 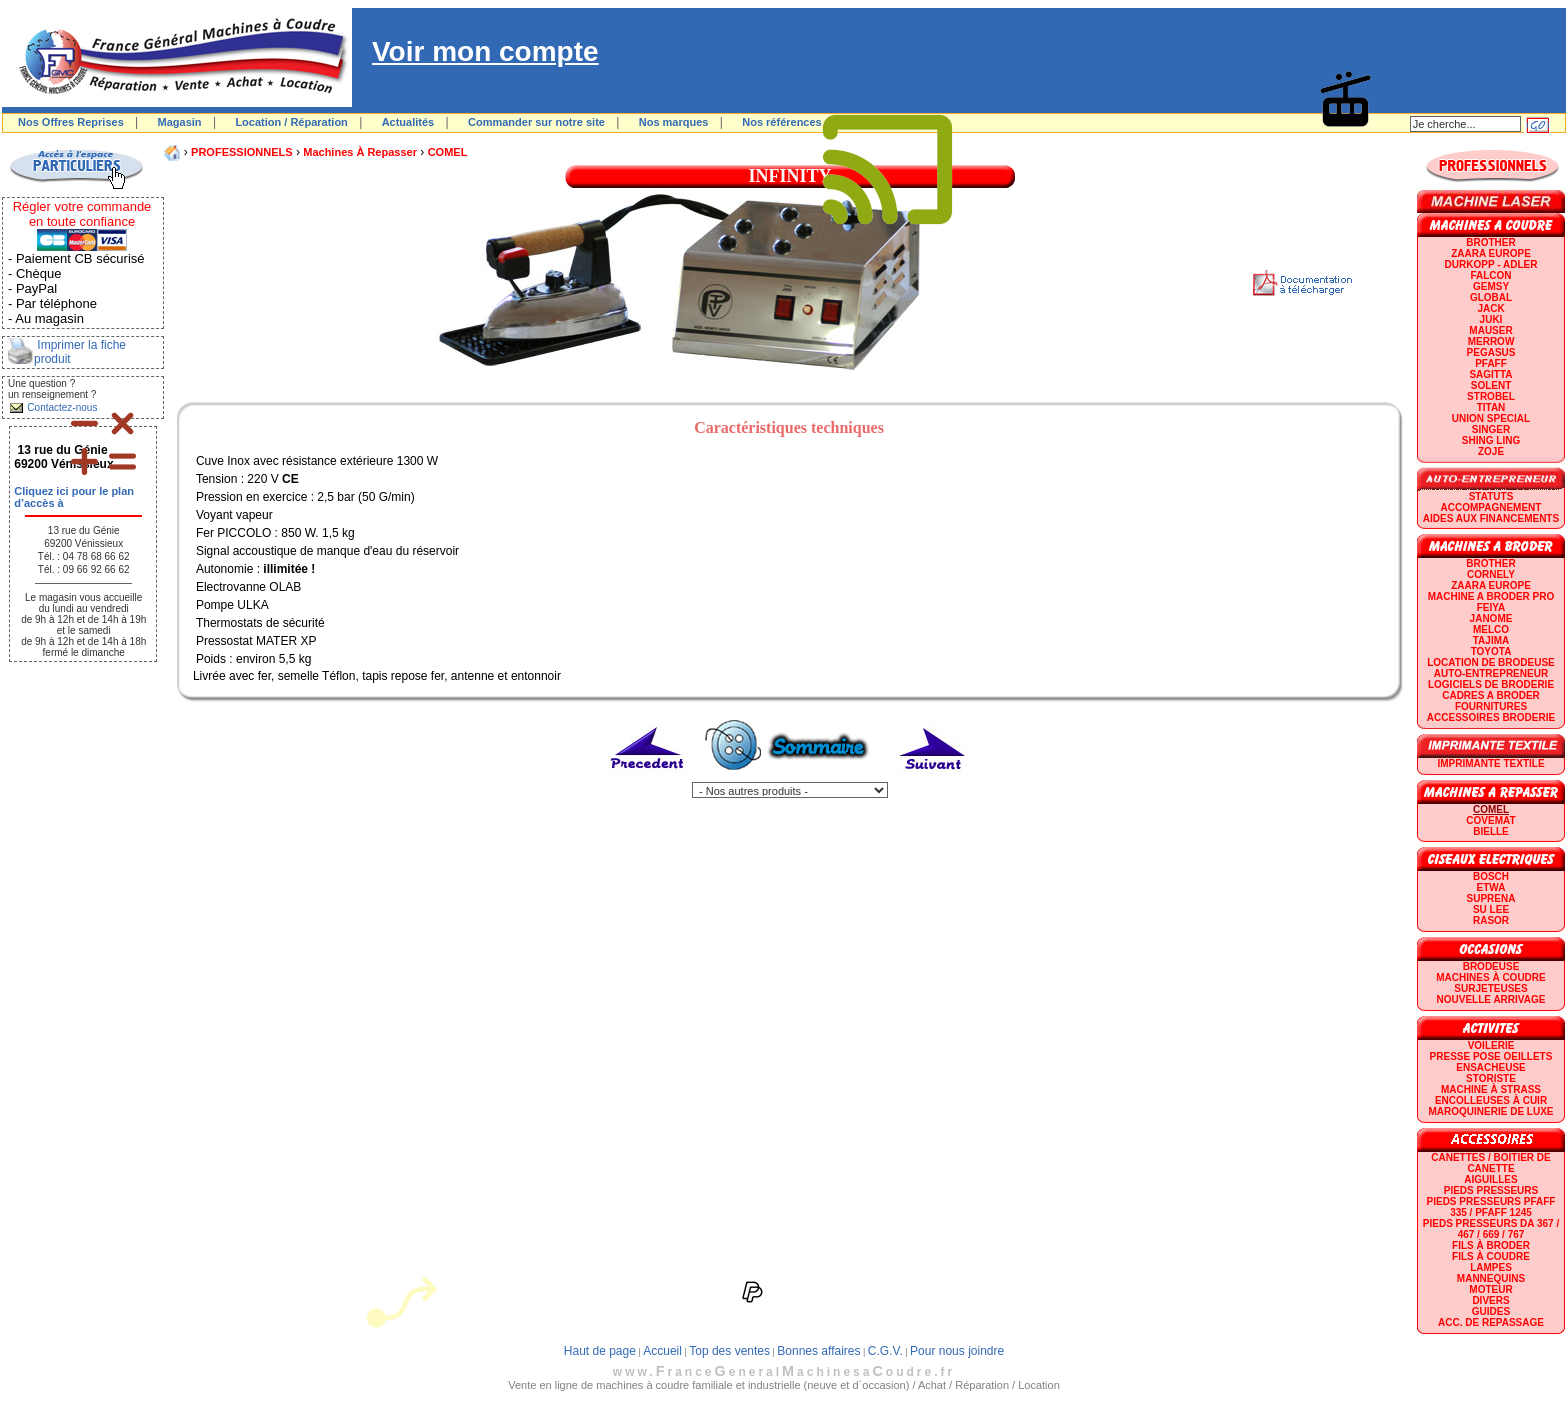 What do you see at coordinates (887, 169) in the screenshot?
I see `cast your screen to another device` at bounding box center [887, 169].